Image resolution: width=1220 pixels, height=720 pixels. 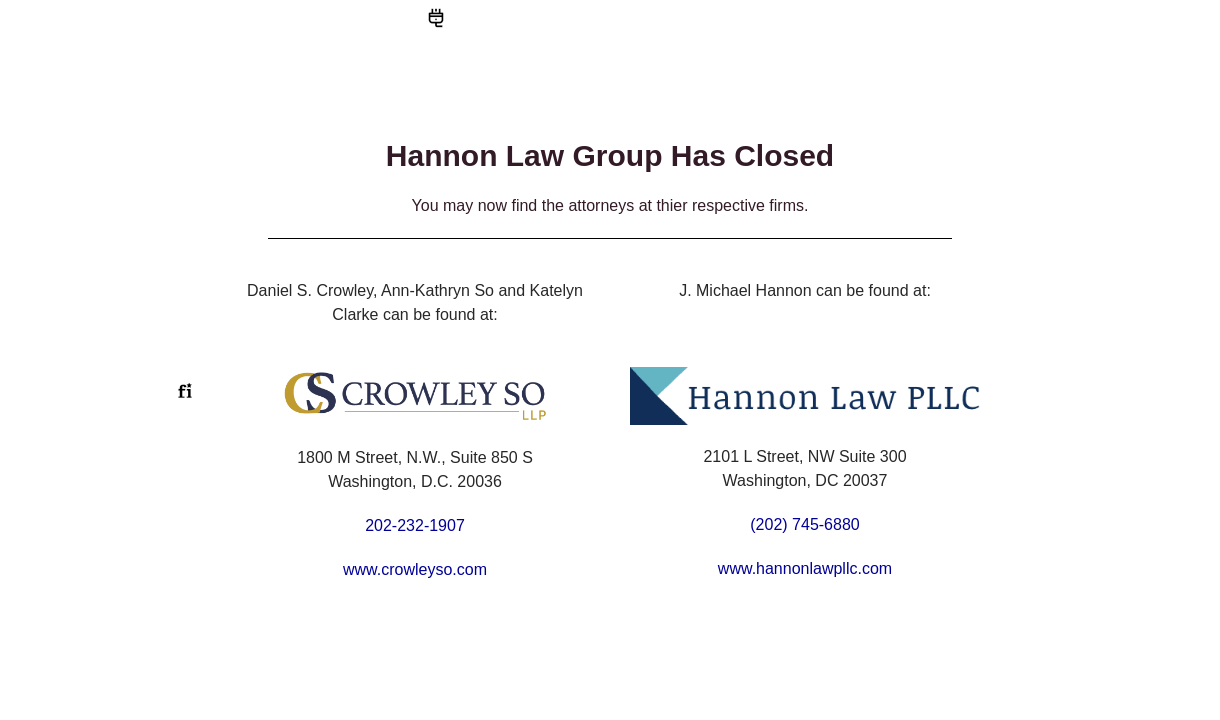 I want to click on connect to power or charging, so click(x=436, y=18).